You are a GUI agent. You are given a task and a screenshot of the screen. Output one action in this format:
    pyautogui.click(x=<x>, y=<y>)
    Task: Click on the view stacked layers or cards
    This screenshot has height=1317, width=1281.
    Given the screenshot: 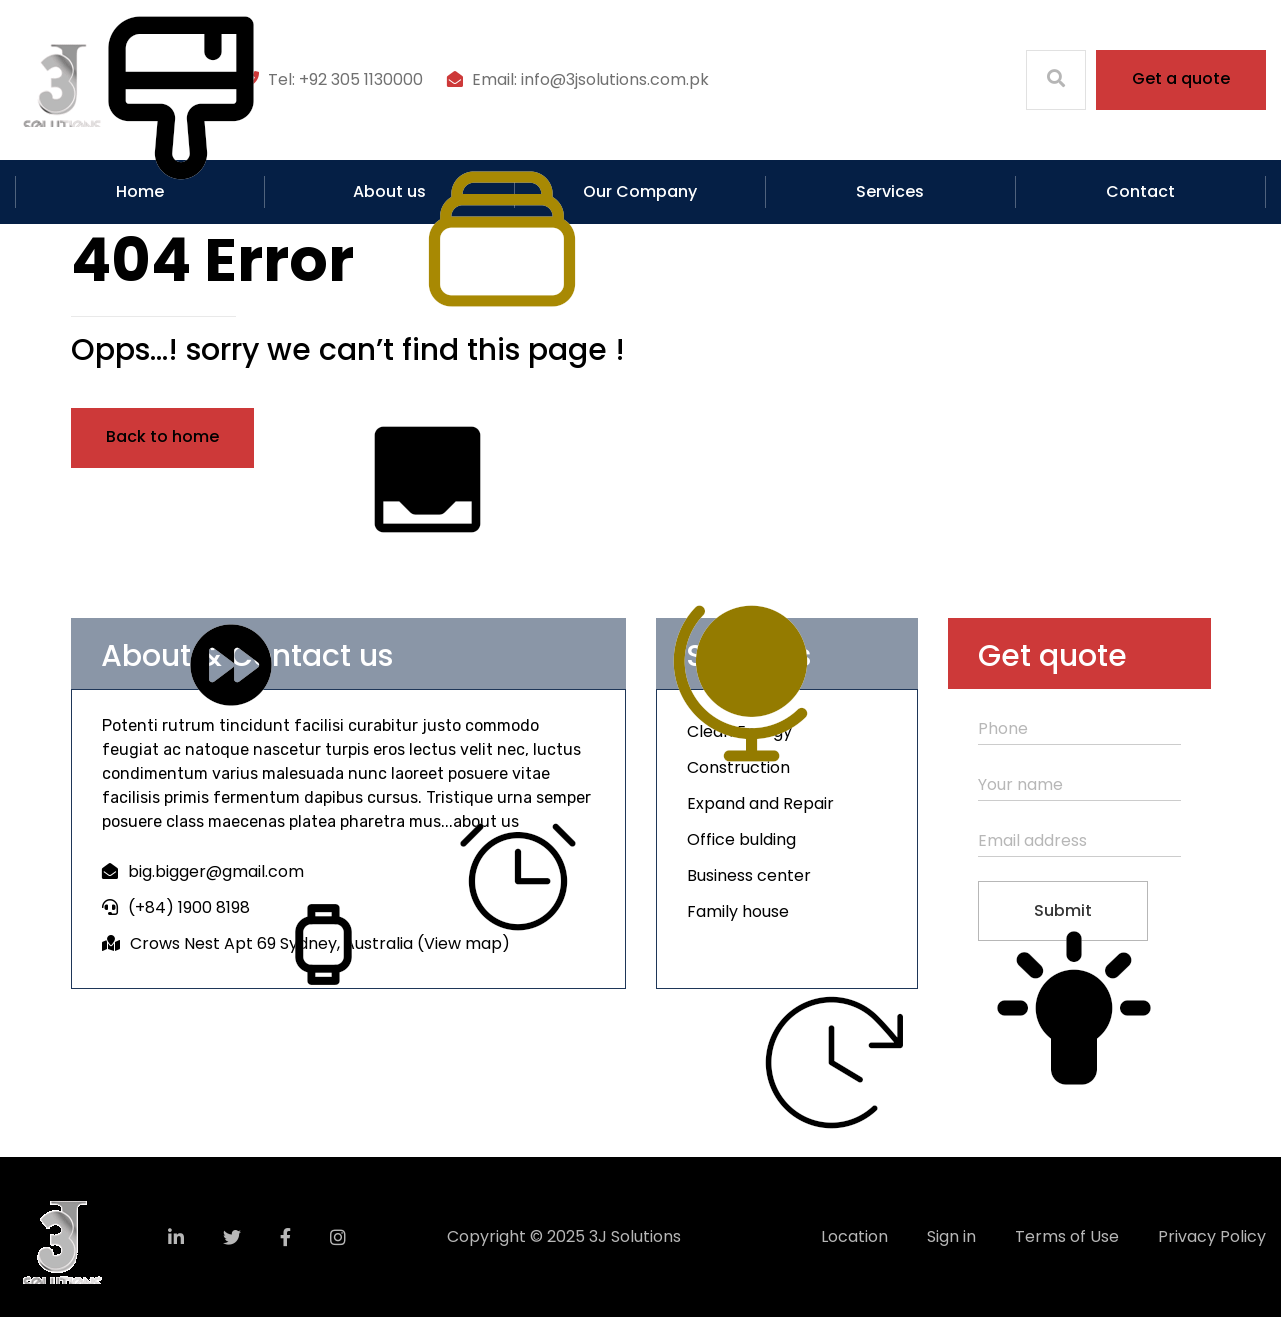 What is the action you would take?
    pyautogui.click(x=502, y=239)
    